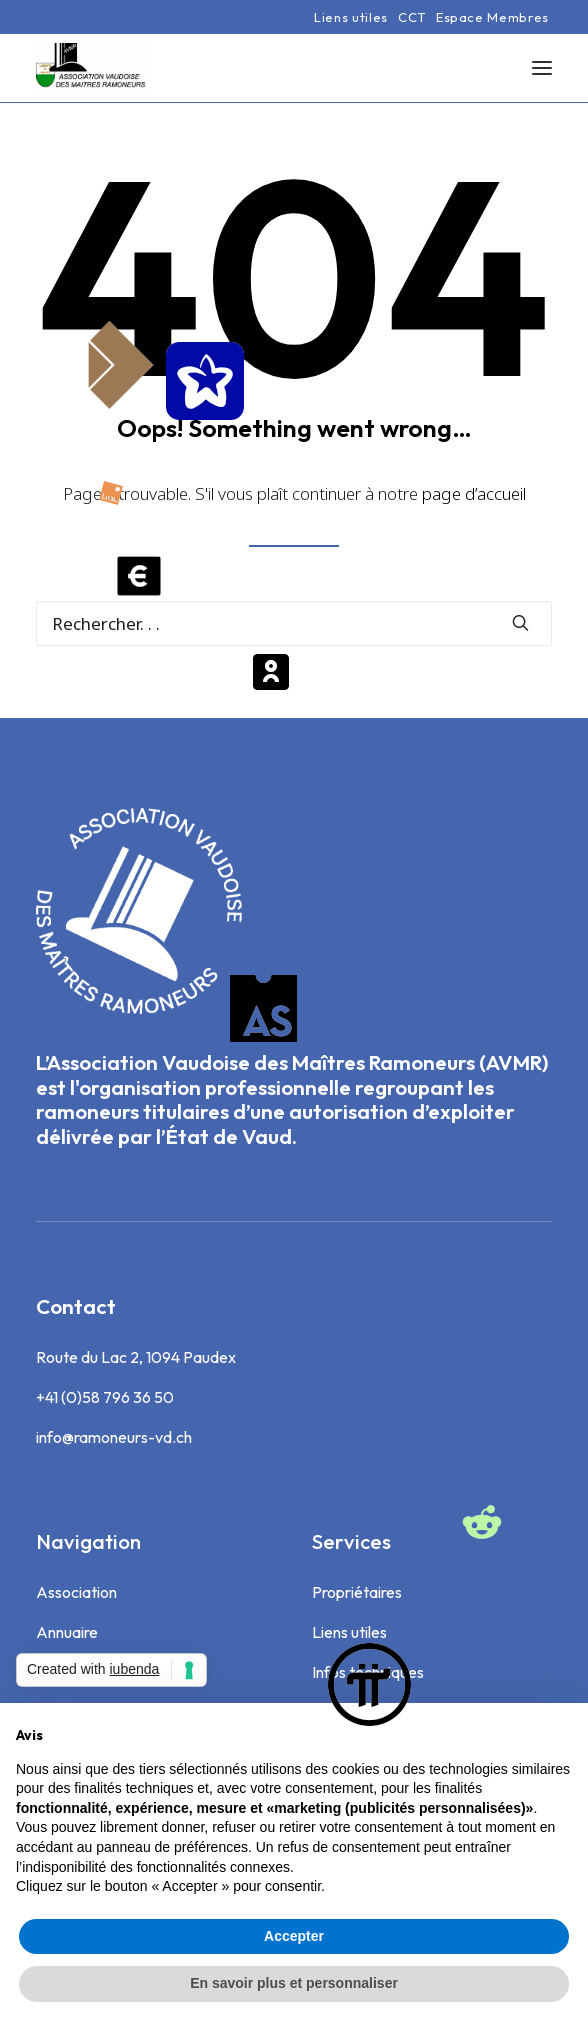 This screenshot has width=588, height=2024. I want to click on open the reddit app, so click(482, 1522).